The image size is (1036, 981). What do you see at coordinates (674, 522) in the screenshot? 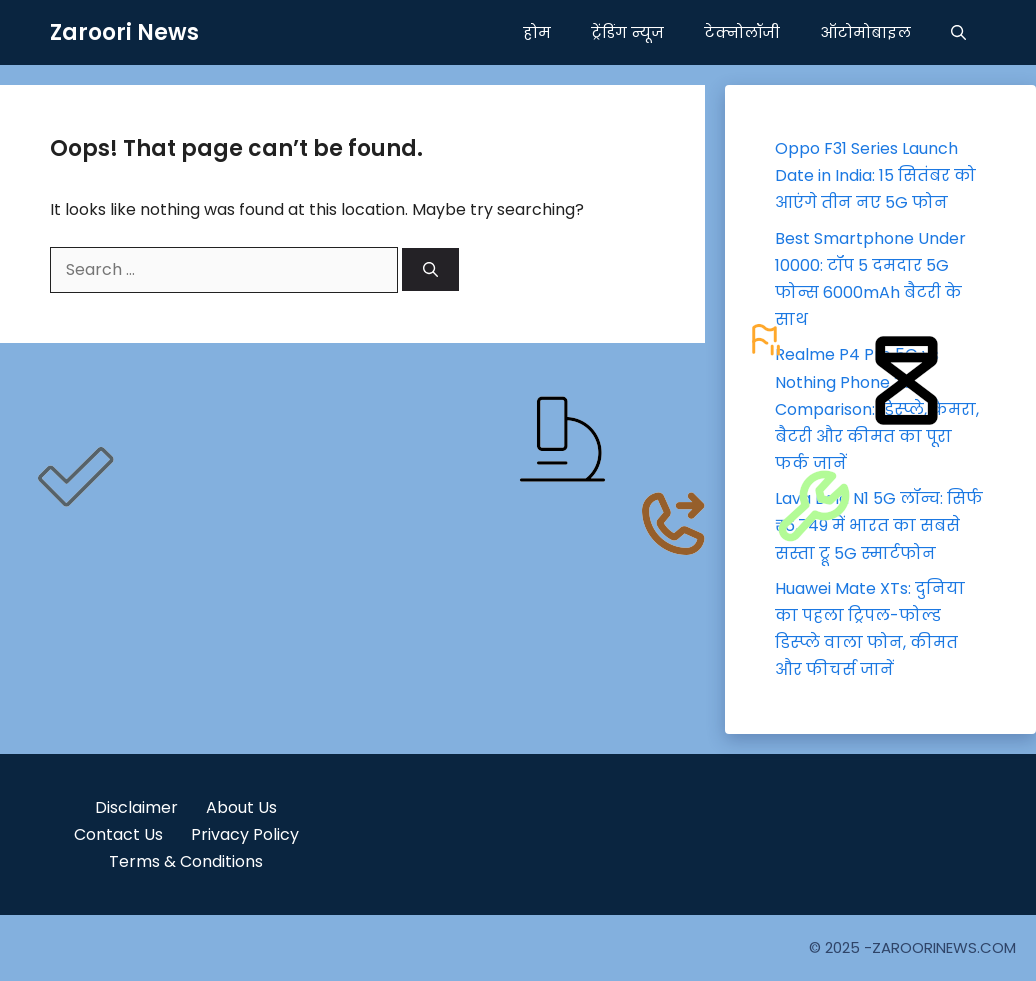
I see `transfer an active call to another person` at bounding box center [674, 522].